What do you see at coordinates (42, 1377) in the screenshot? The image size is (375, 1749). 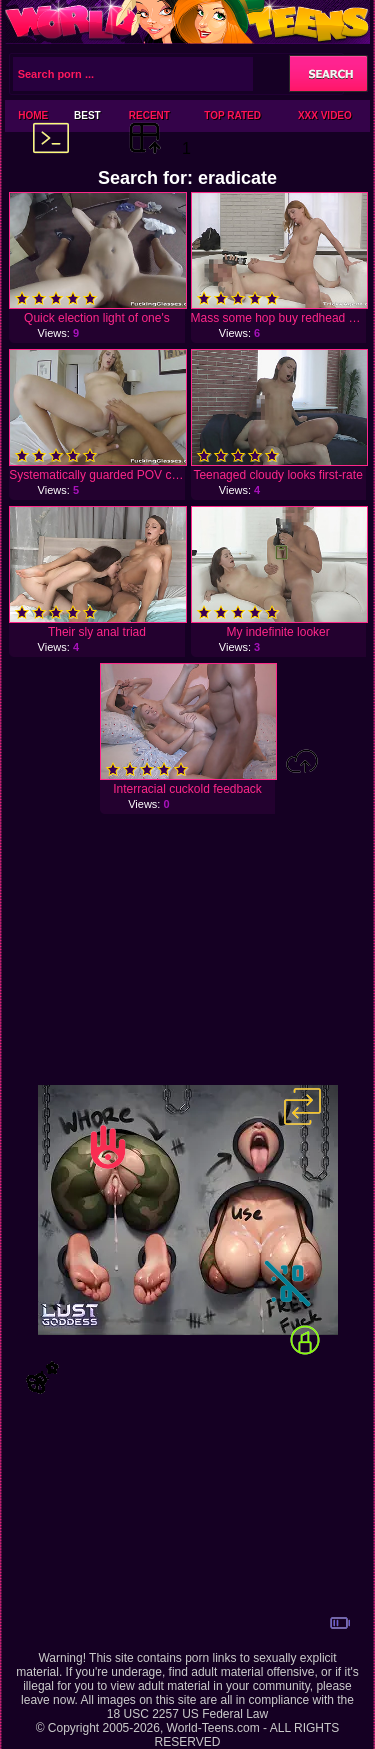 I see `access nature or outdoor-related emoji` at bounding box center [42, 1377].